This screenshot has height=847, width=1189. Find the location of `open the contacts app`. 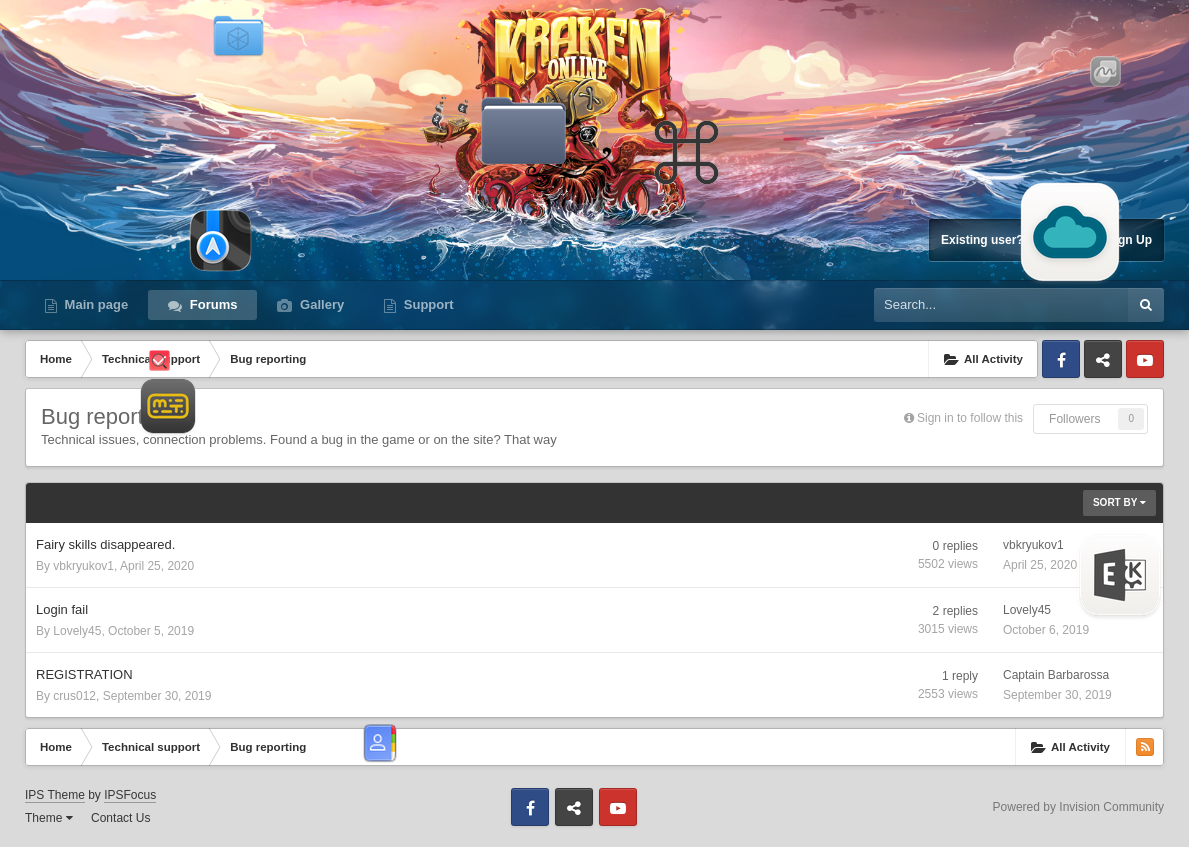

open the contacts app is located at coordinates (380, 743).